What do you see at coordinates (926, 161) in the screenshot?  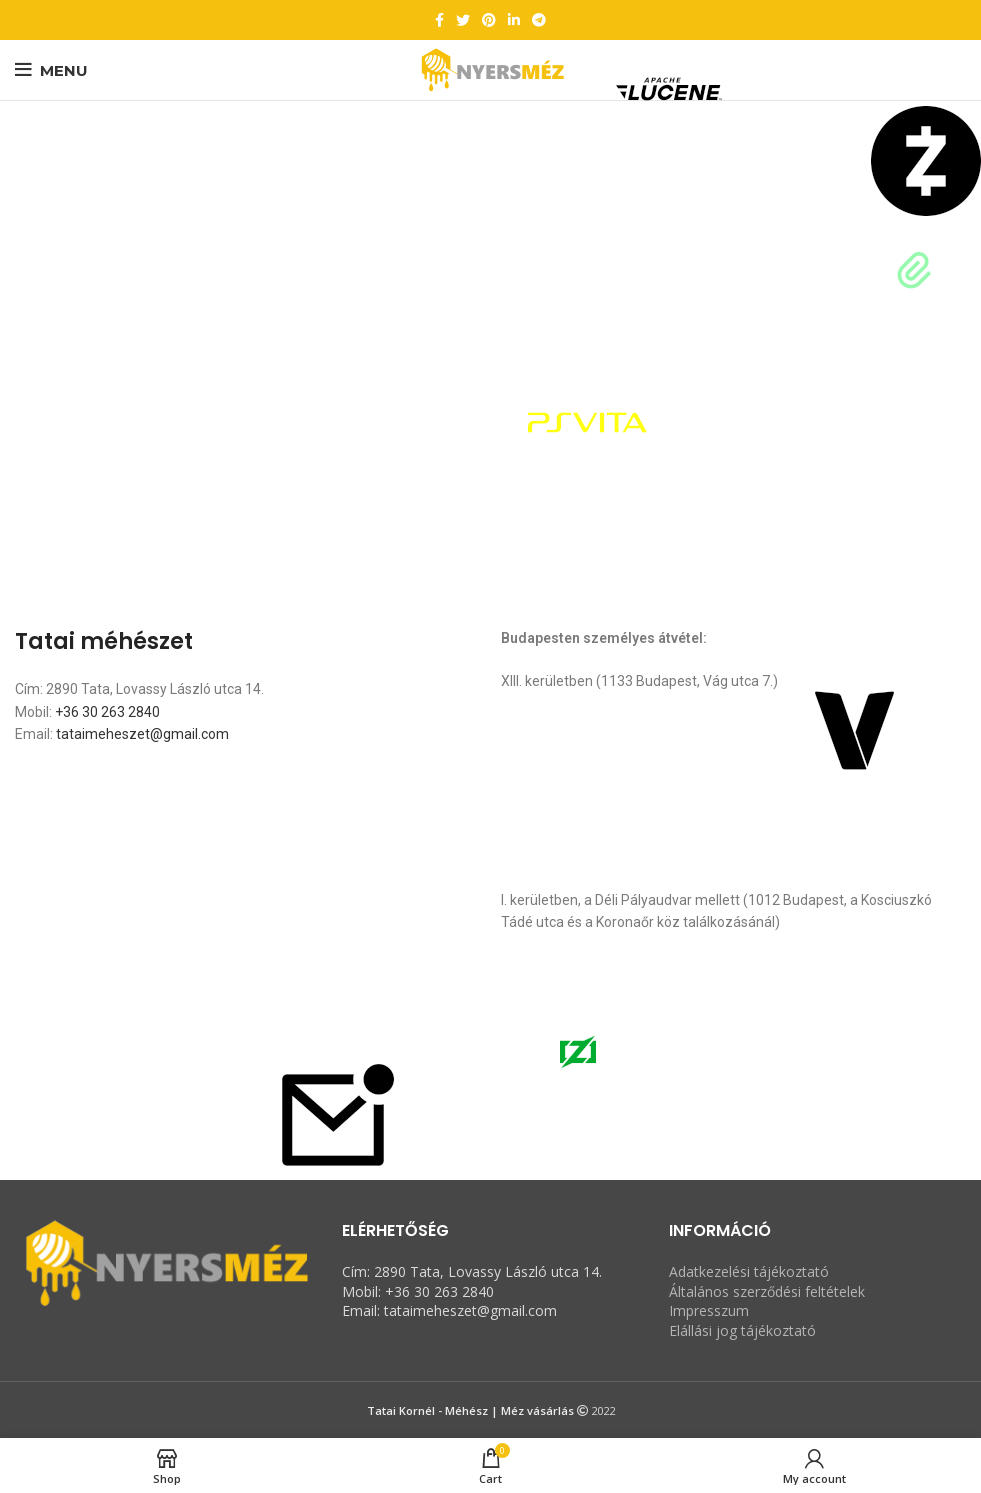 I see `zcash cryptocurrency logo` at bounding box center [926, 161].